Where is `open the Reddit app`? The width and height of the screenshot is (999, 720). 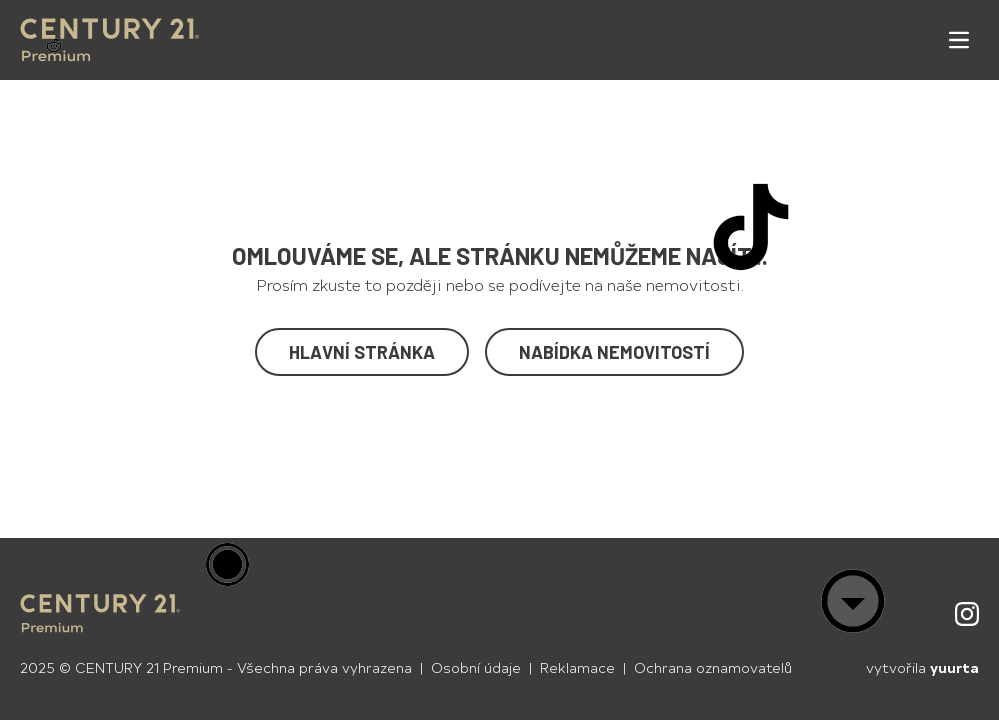 open the Reddit app is located at coordinates (54, 46).